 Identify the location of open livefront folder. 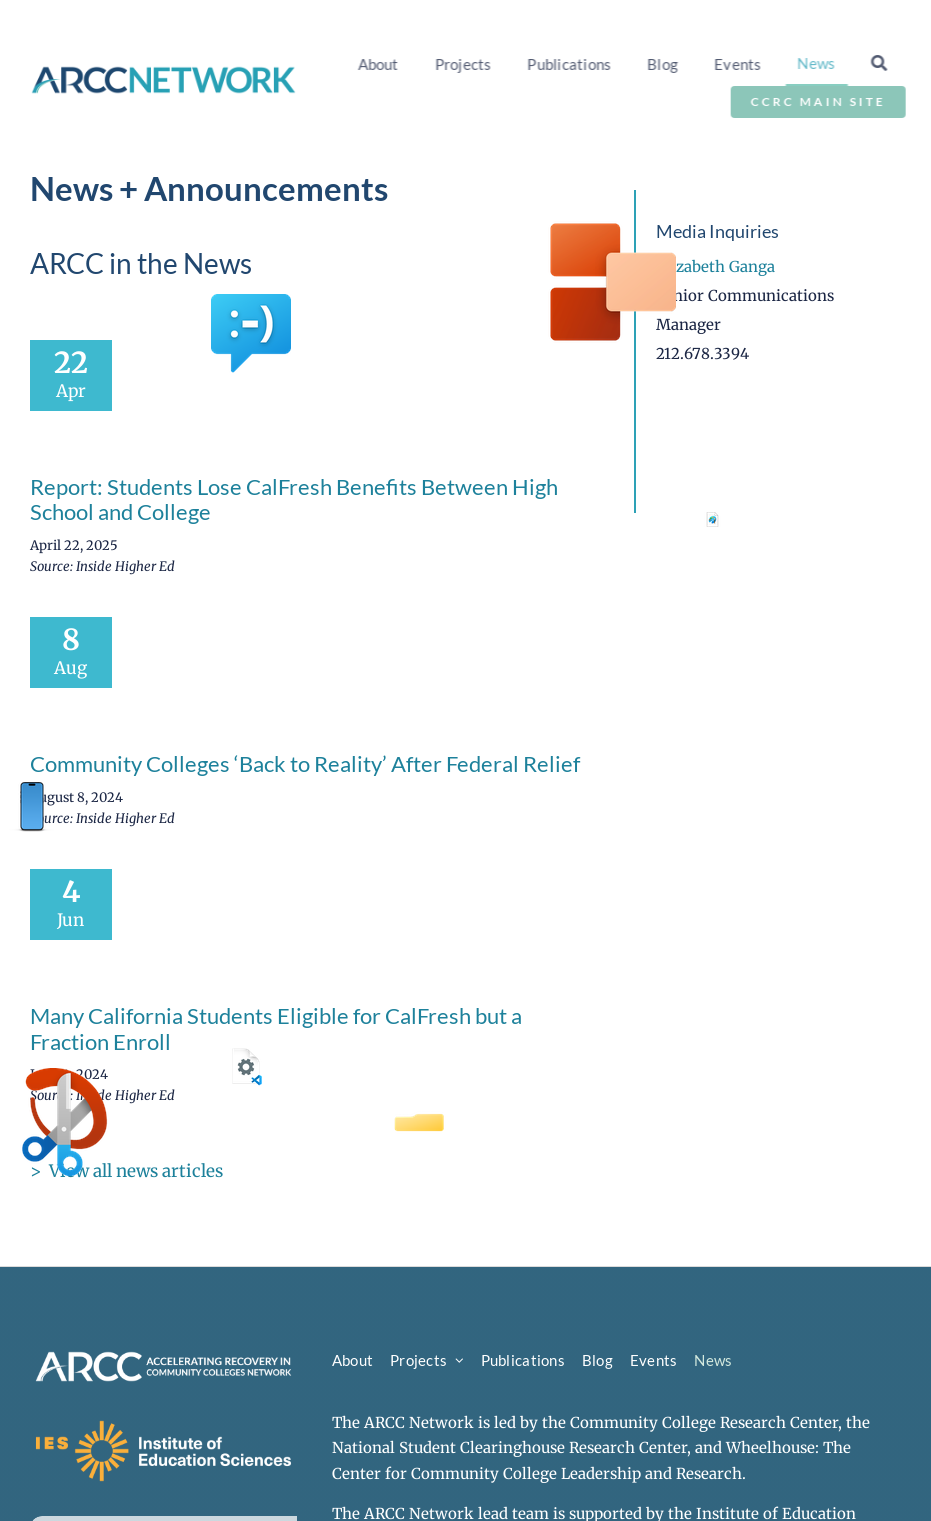
(419, 1114).